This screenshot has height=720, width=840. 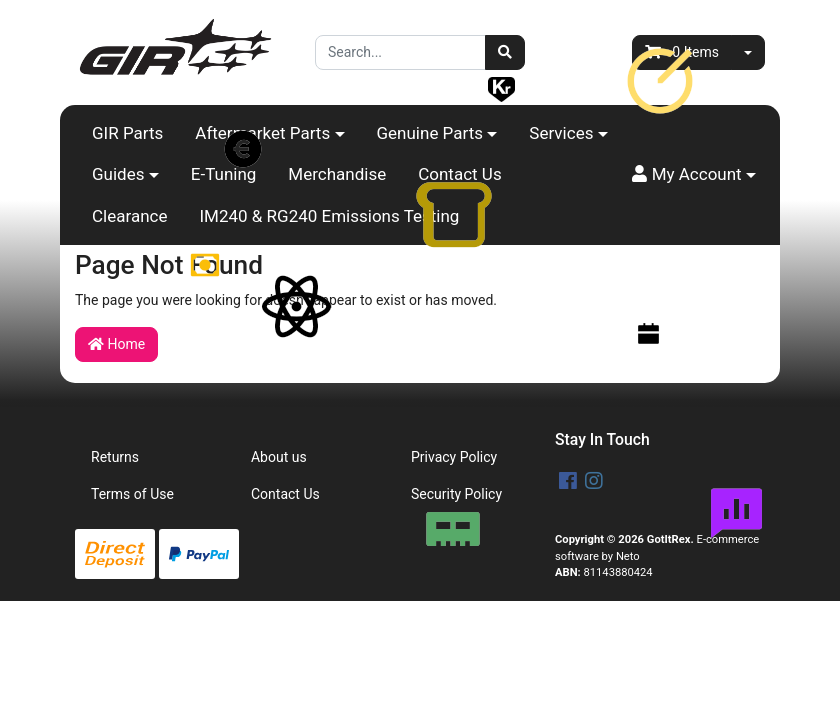 I want to click on view cash or currency balance, so click(x=205, y=265).